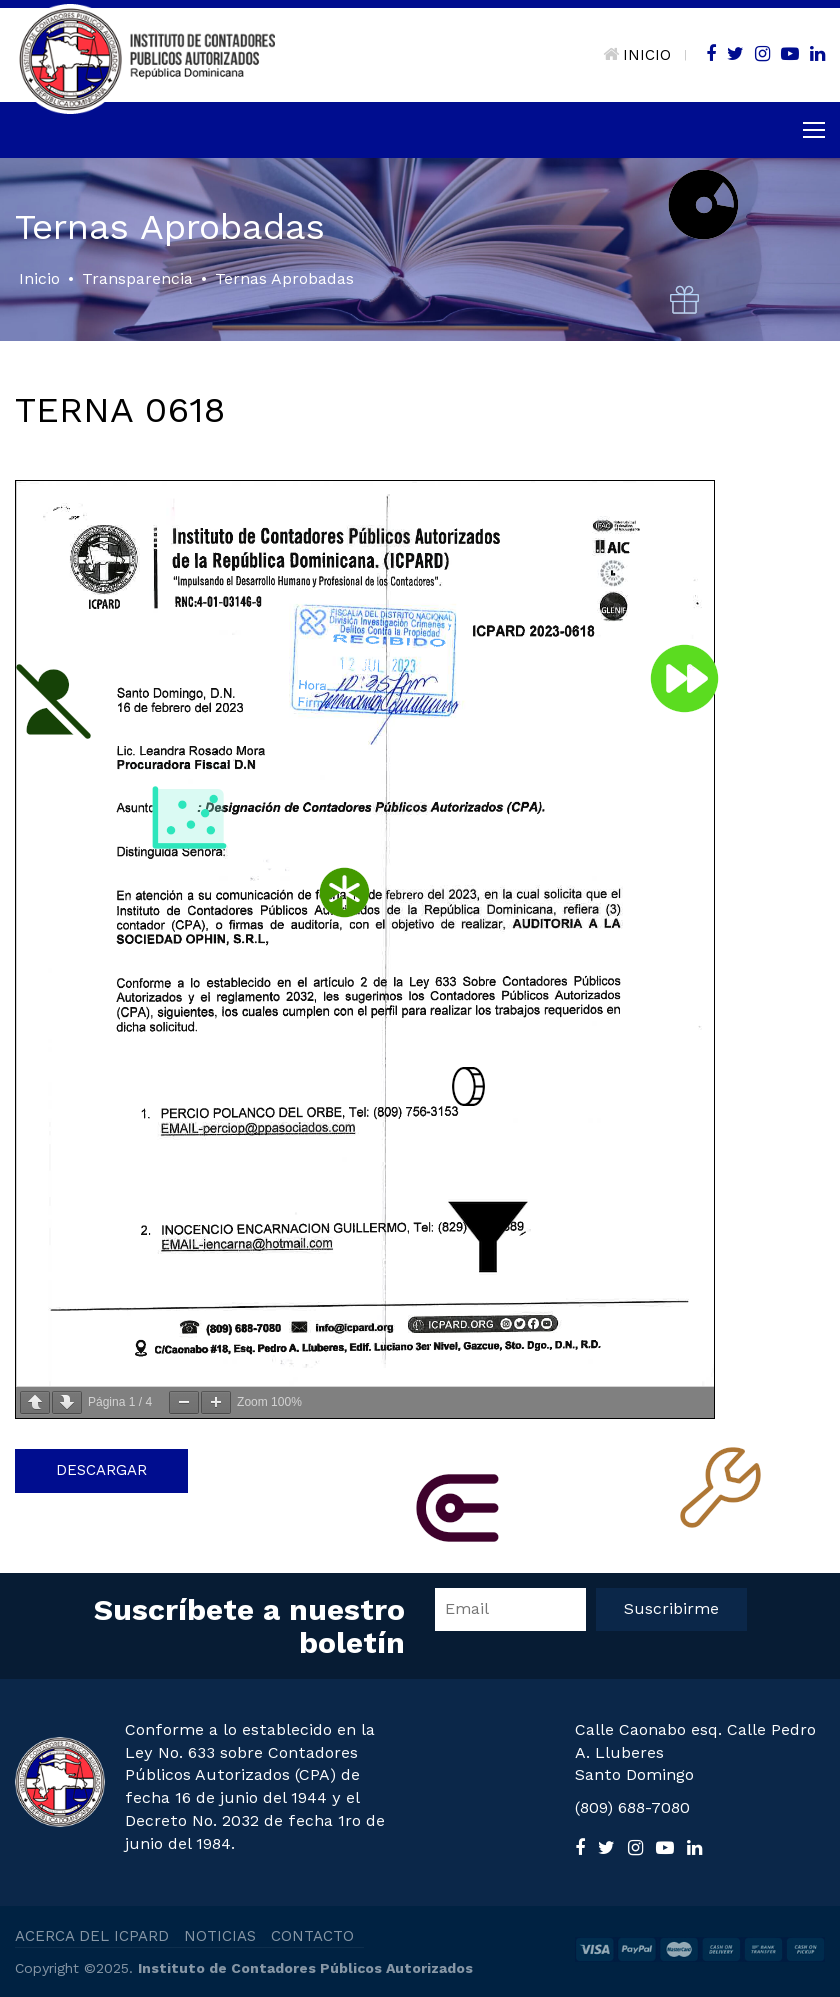  I want to click on view or redeem a gift, so click(684, 301).